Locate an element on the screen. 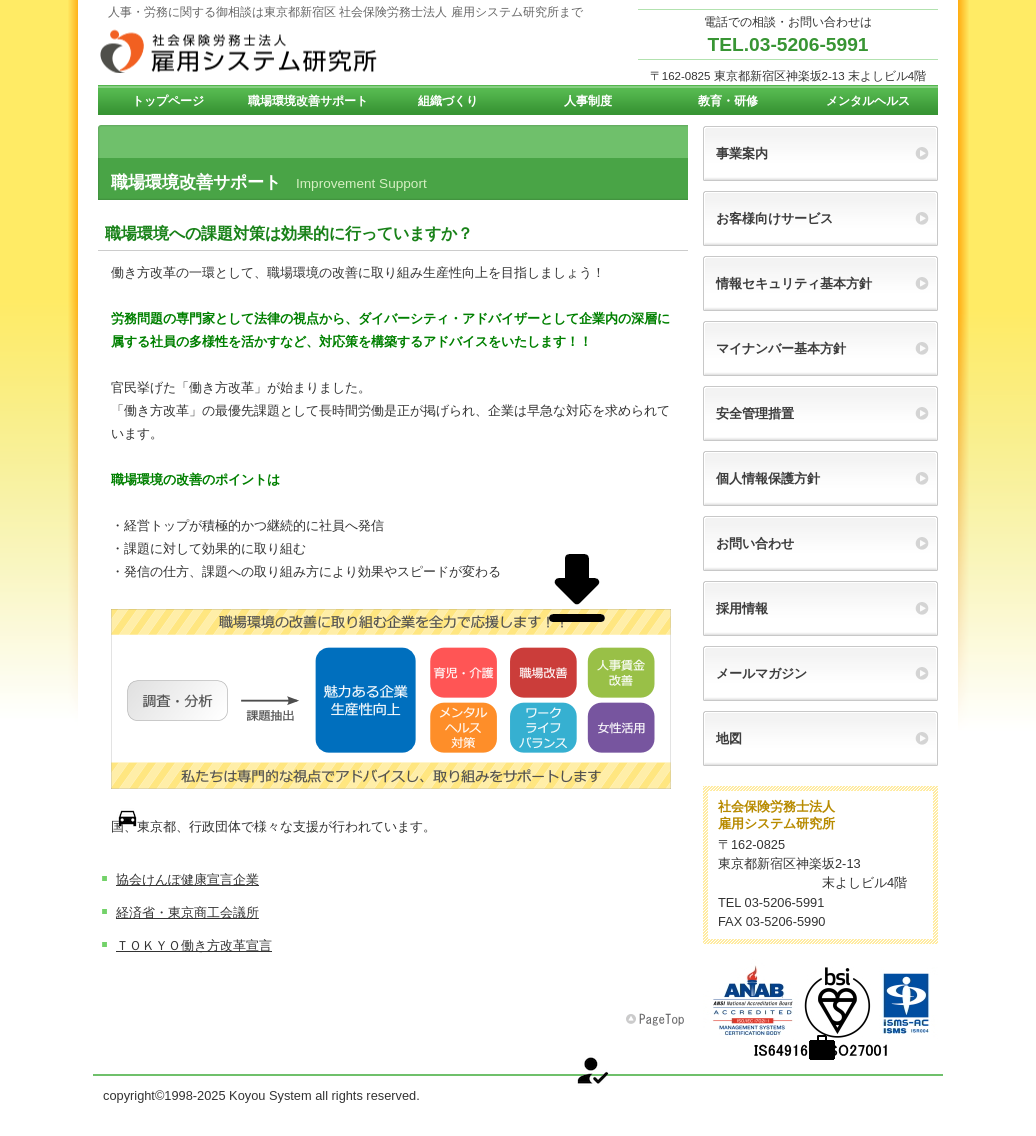  download a file or content is located at coordinates (577, 590).